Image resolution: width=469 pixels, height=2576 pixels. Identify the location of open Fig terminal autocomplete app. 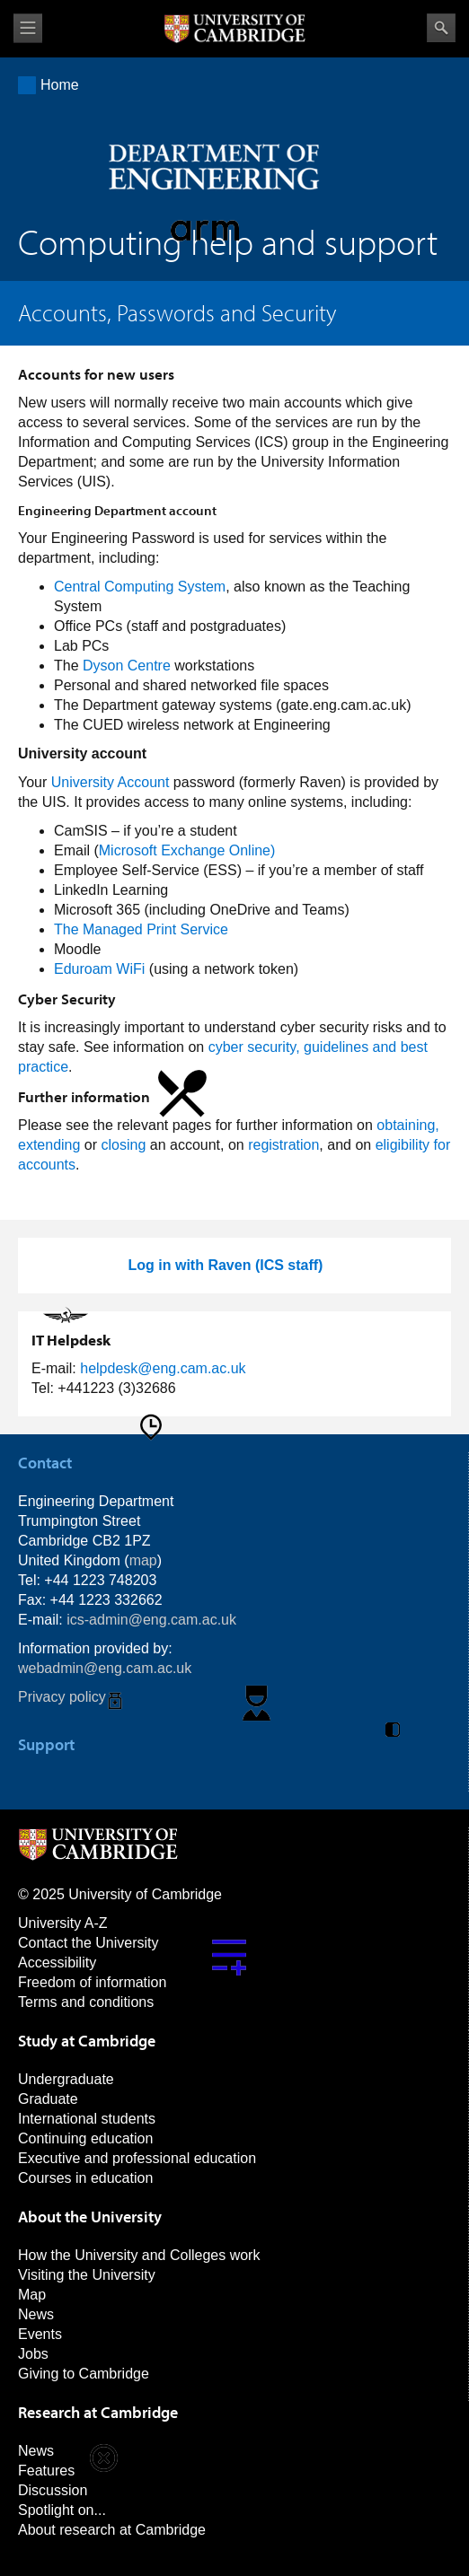
(393, 1730).